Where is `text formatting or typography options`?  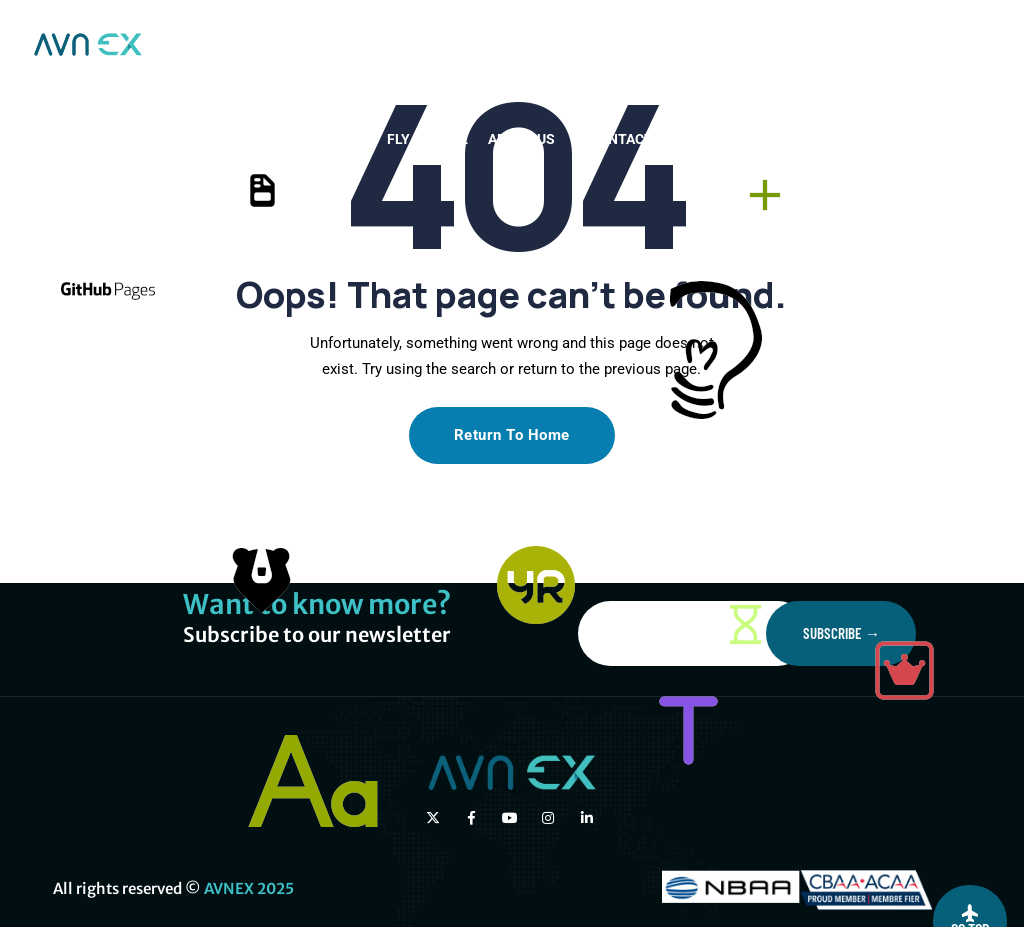 text formatting or typography options is located at coordinates (688, 730).